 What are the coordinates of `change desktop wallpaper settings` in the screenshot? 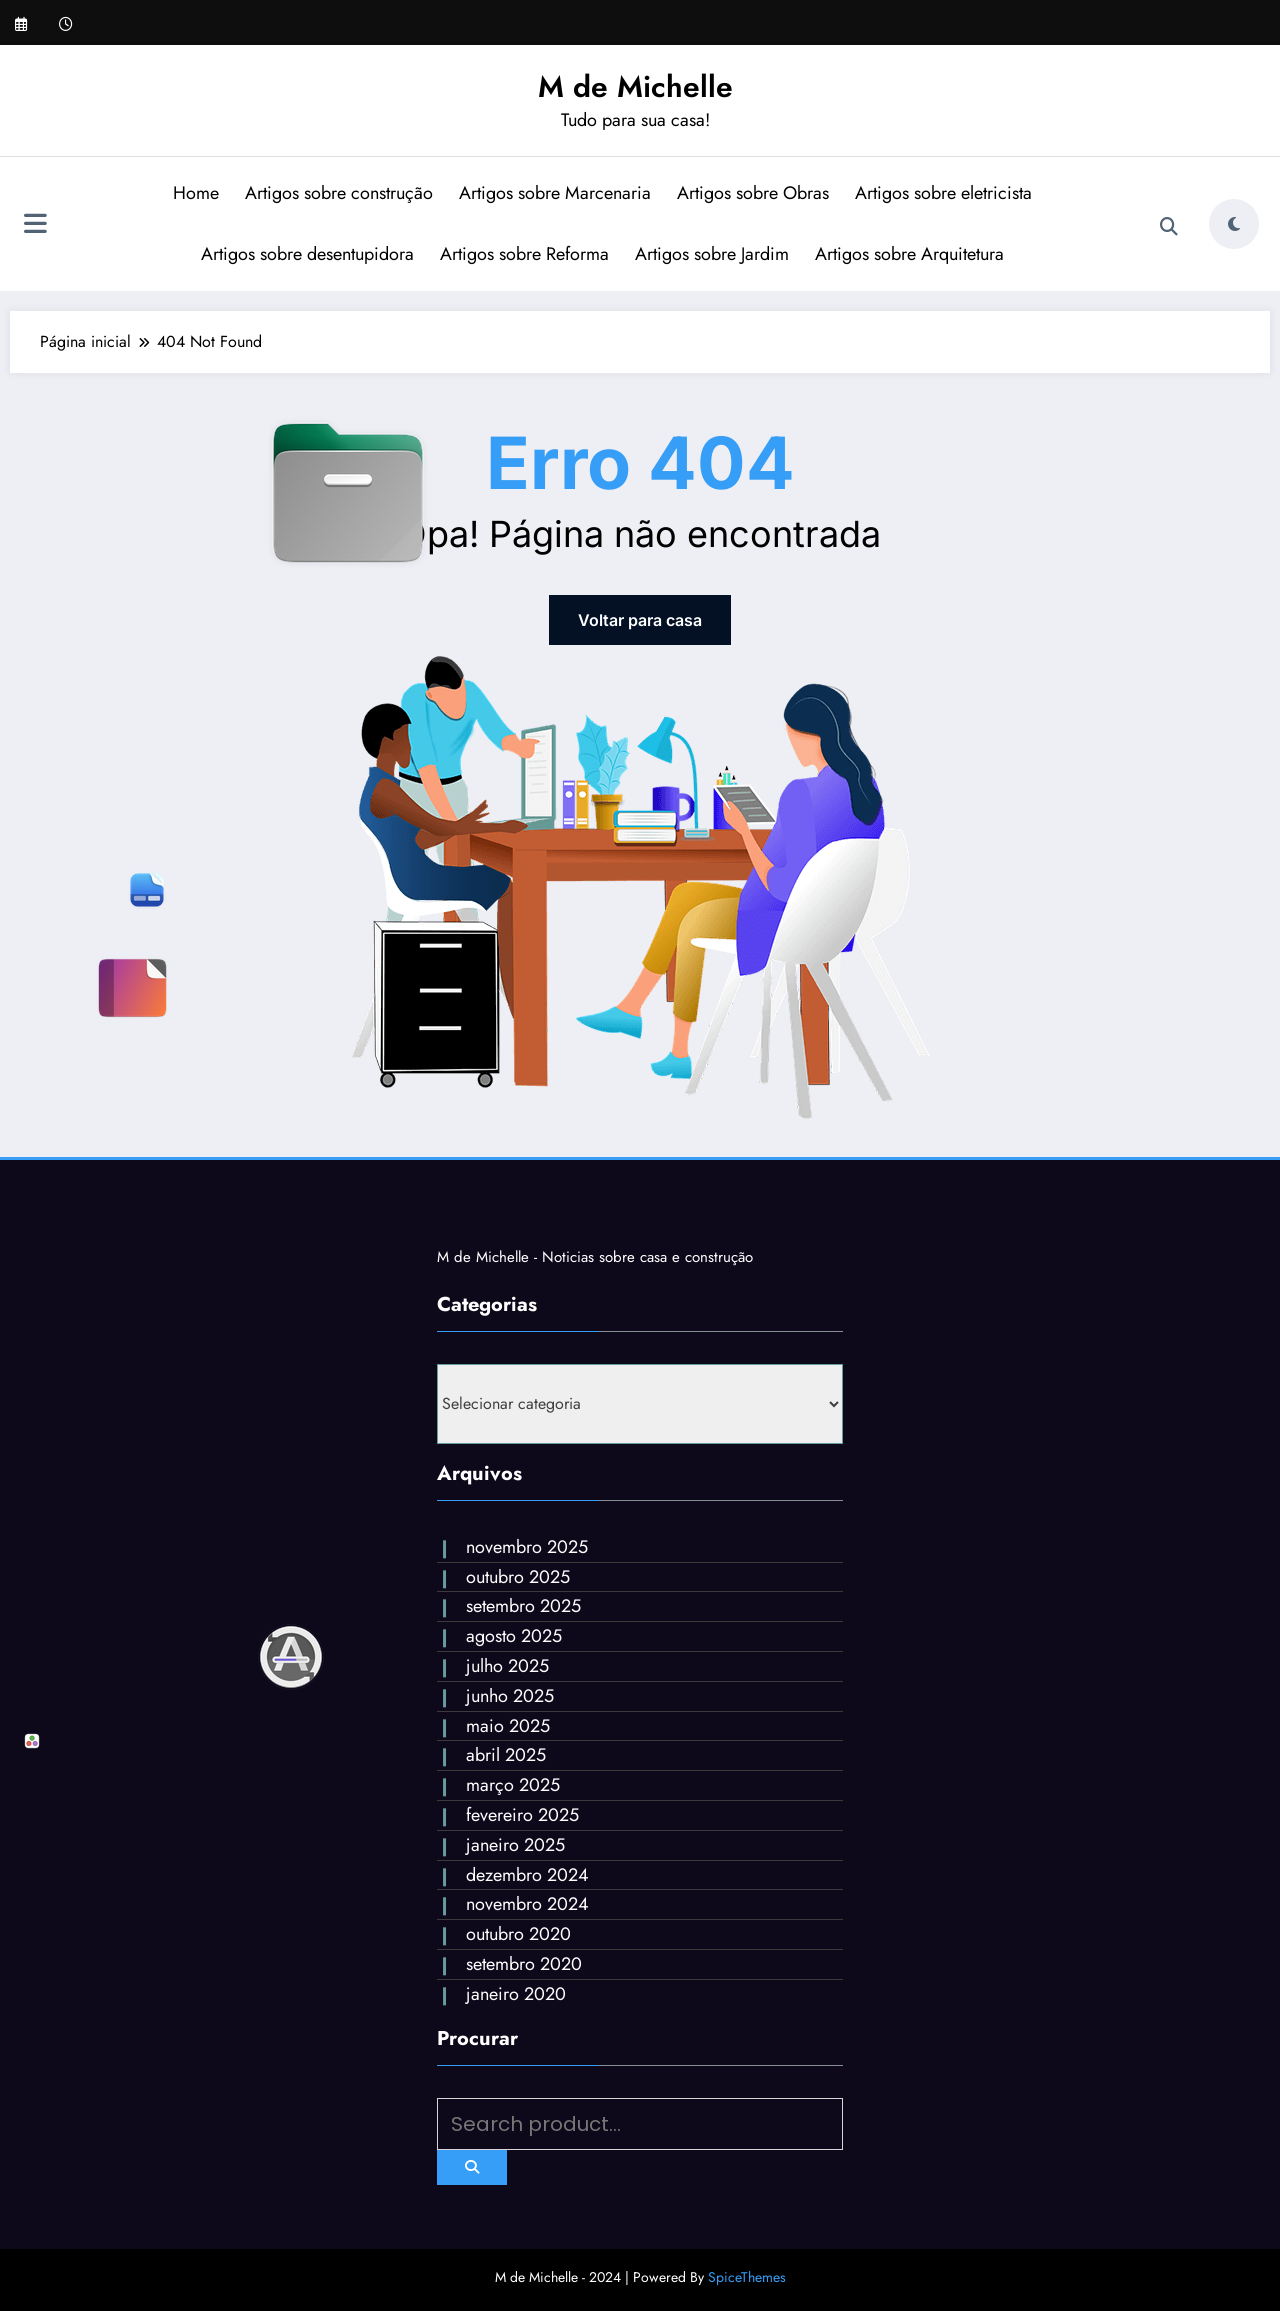 It's located at (132, 985).